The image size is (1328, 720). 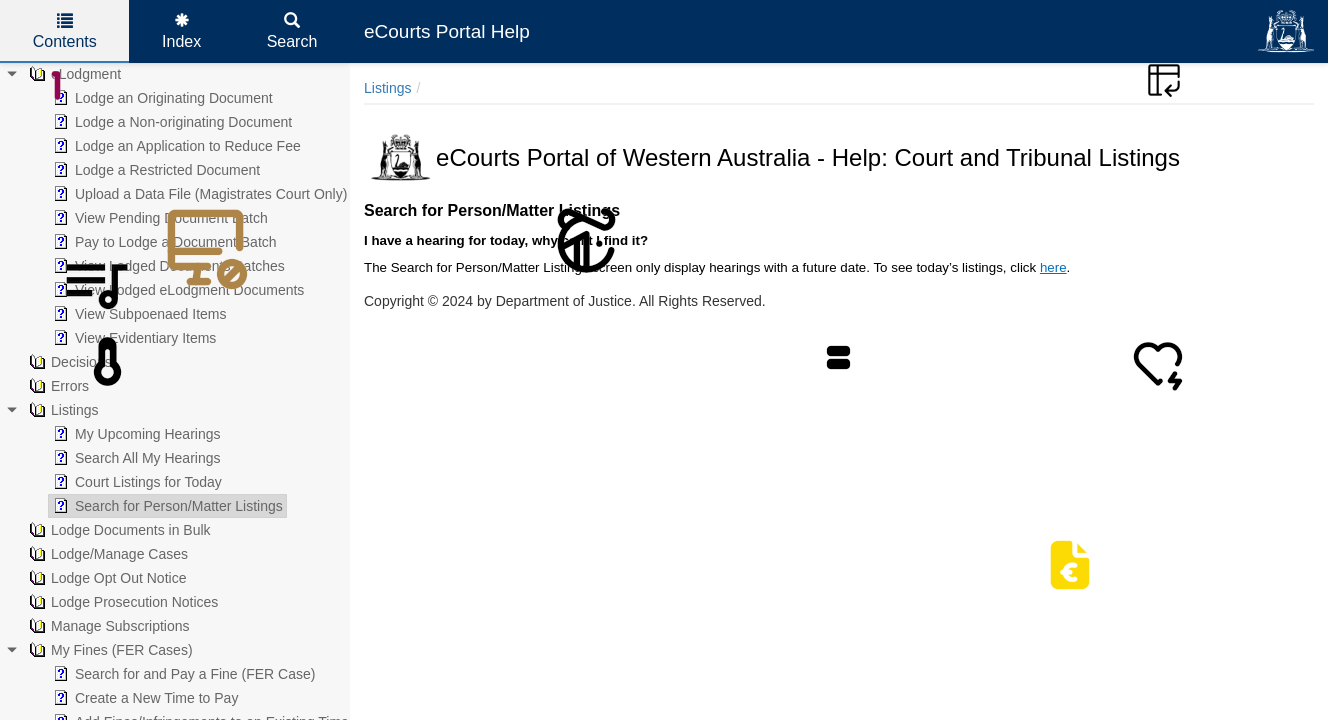 I want to click on open the New York Times app, so click(x=586, y=240).